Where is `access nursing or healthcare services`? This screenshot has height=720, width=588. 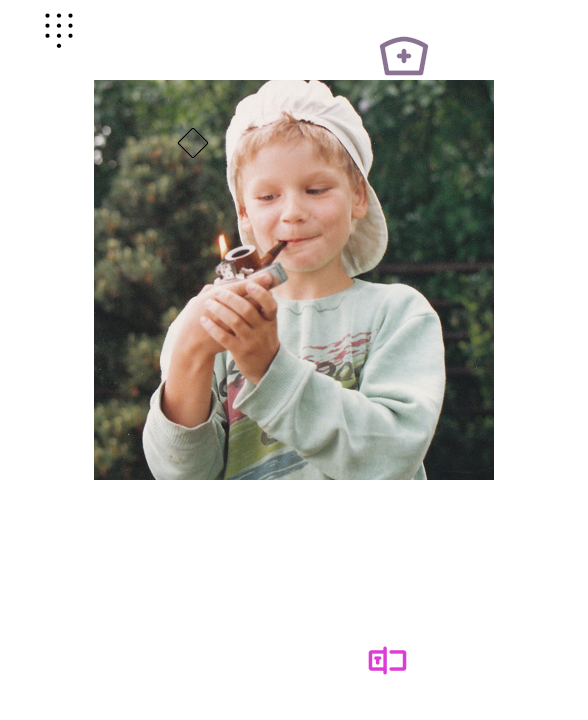 access nursing or healthcare services is located at coordinates (404, 56).